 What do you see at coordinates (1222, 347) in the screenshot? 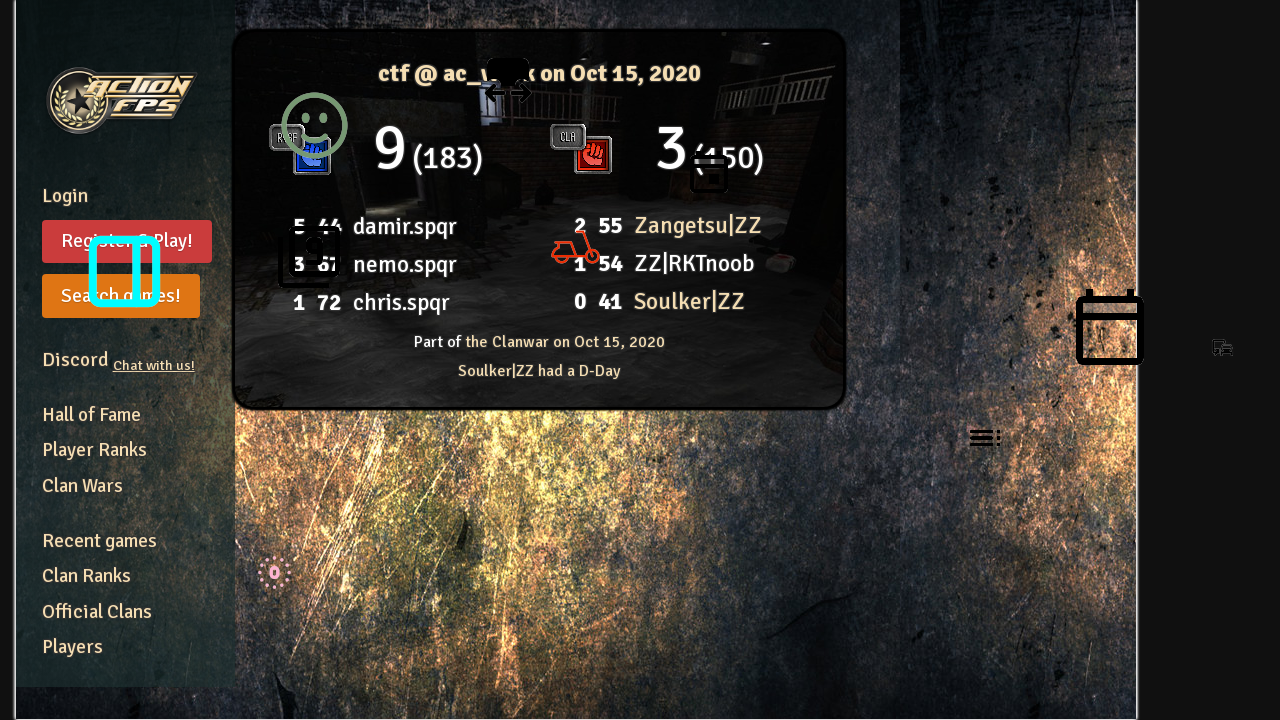
I see `view commute options and routes` at bounding box center [1222, 347].